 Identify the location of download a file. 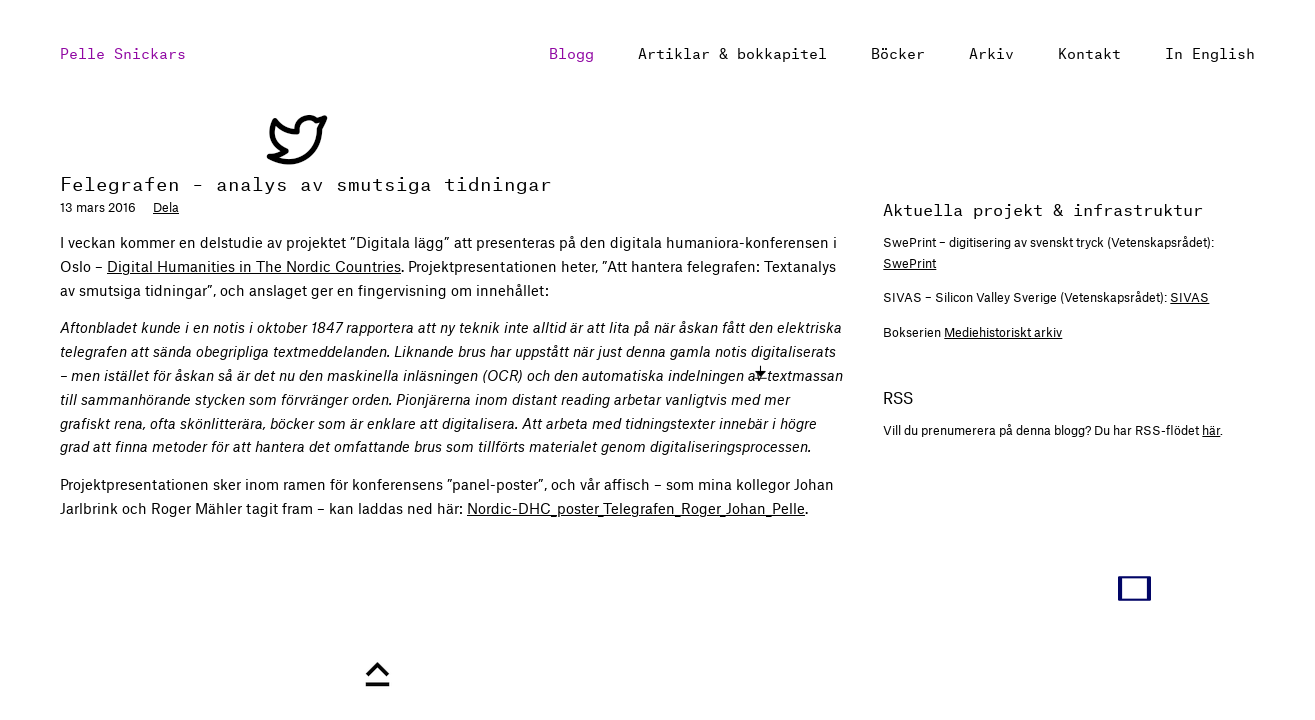
(760, 372).